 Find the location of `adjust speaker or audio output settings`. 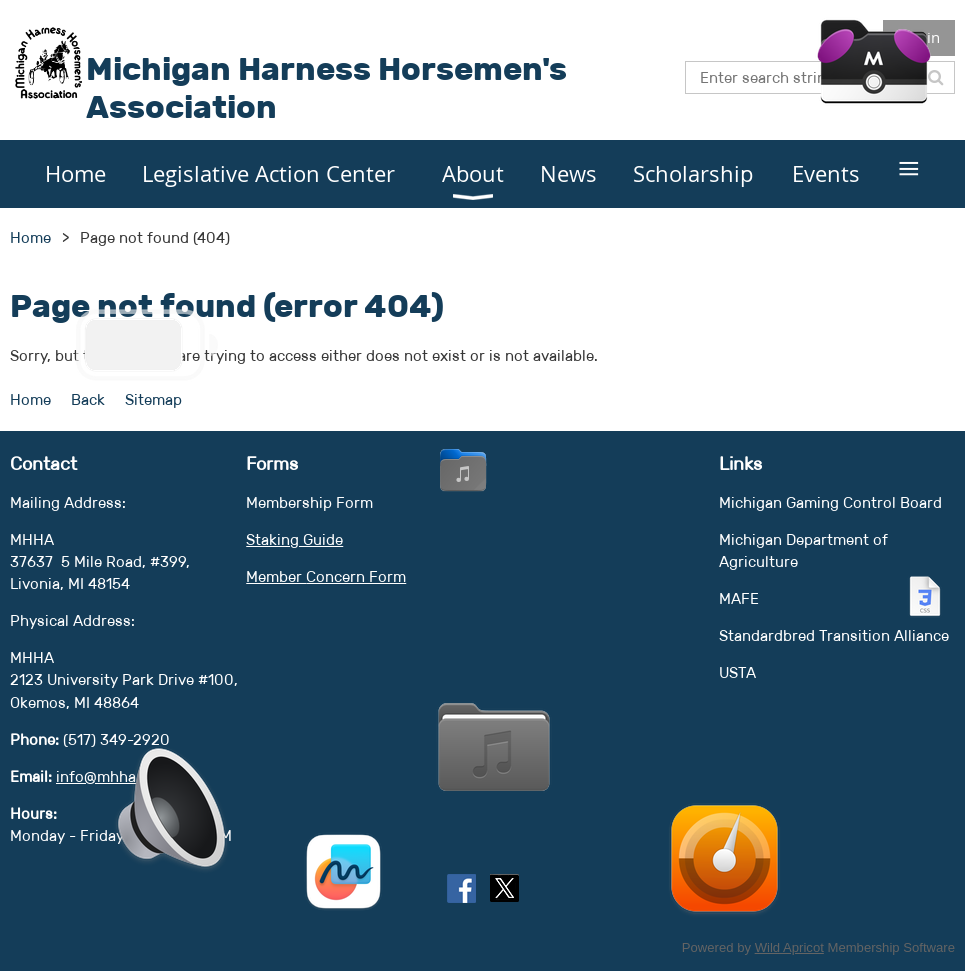

adjust speaker or audio output settings is located at coordinates (171, 809).